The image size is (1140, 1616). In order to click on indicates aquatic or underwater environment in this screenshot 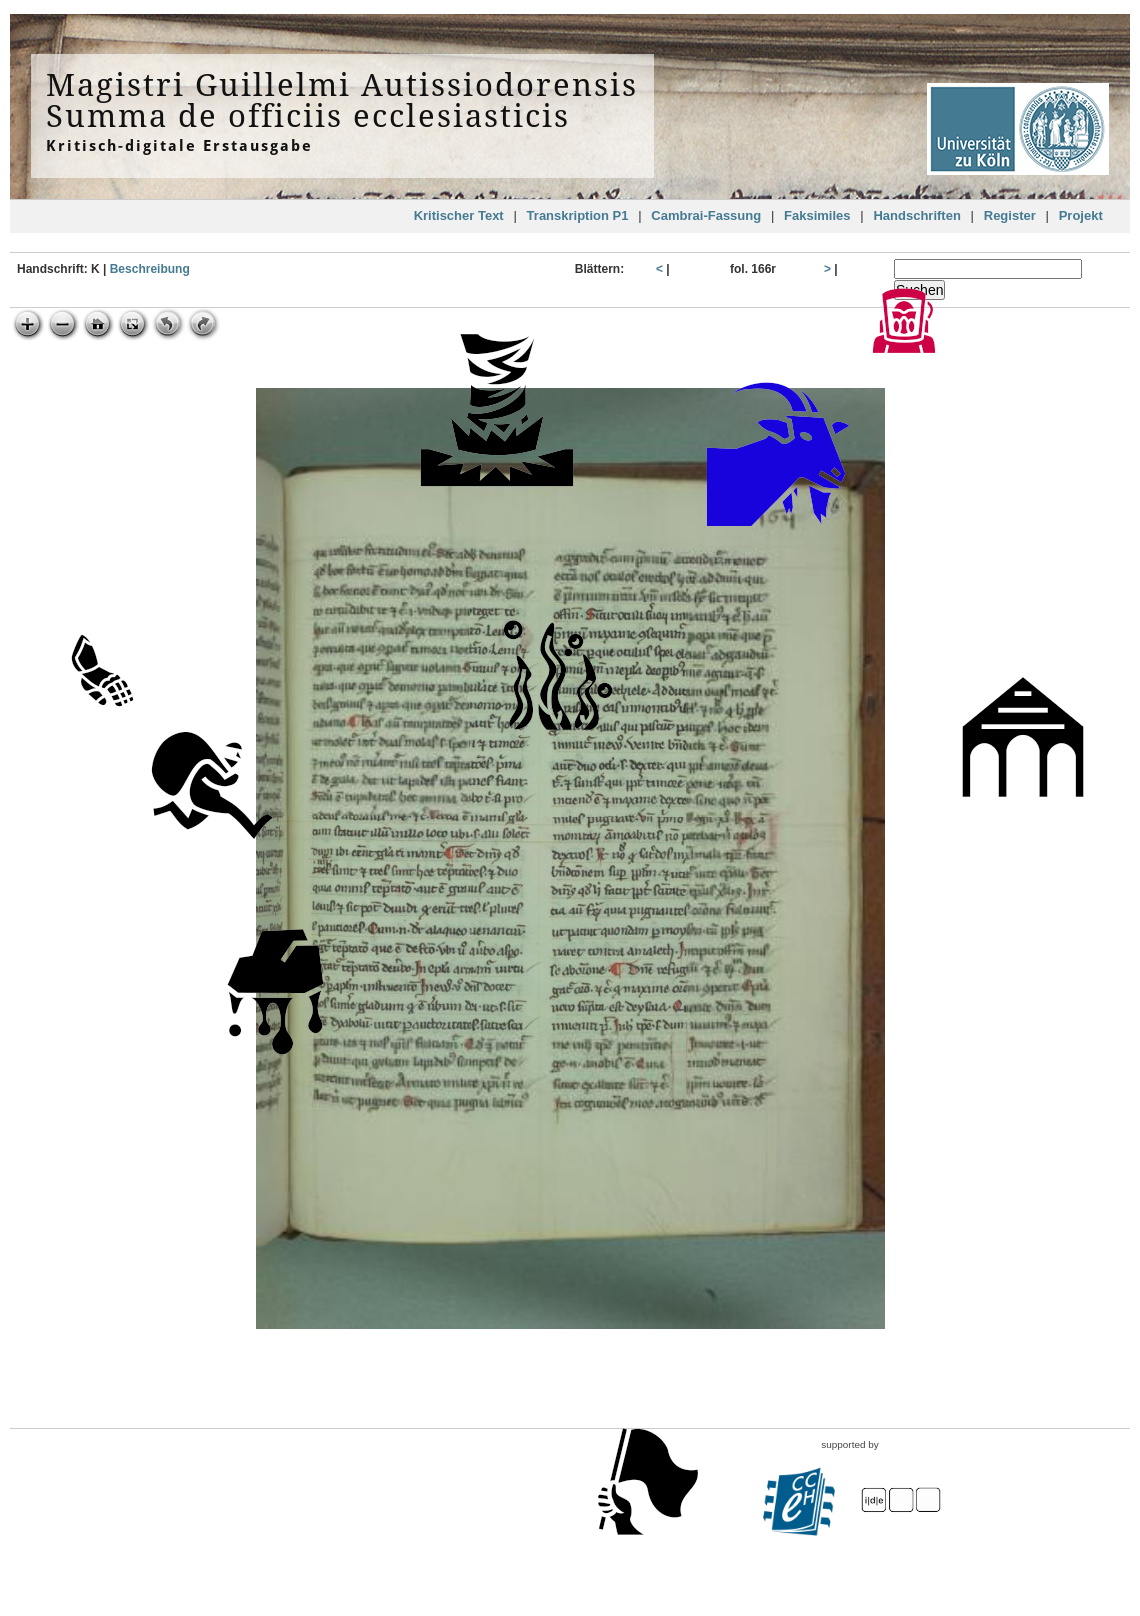, I will do `click(558, 675)`.